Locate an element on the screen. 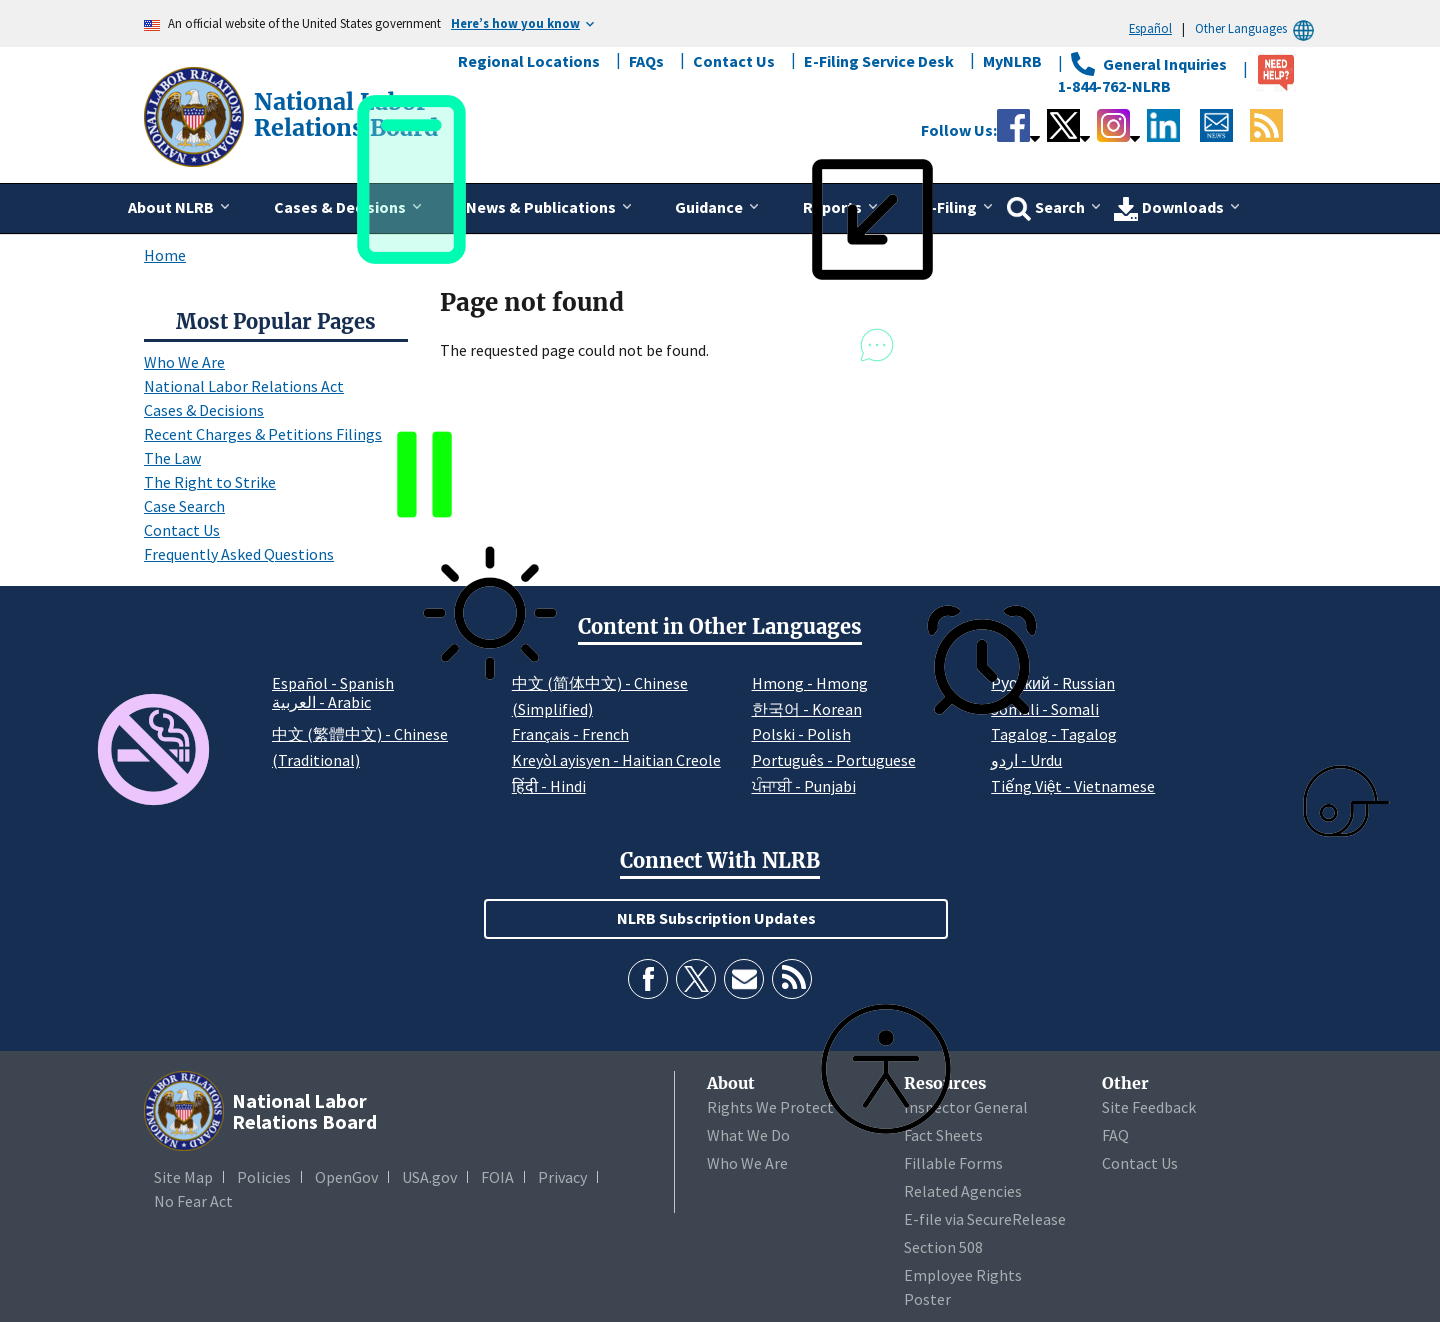 The image size is (1440, 1322). set or manage alarms is located at coordinates (982, 660).